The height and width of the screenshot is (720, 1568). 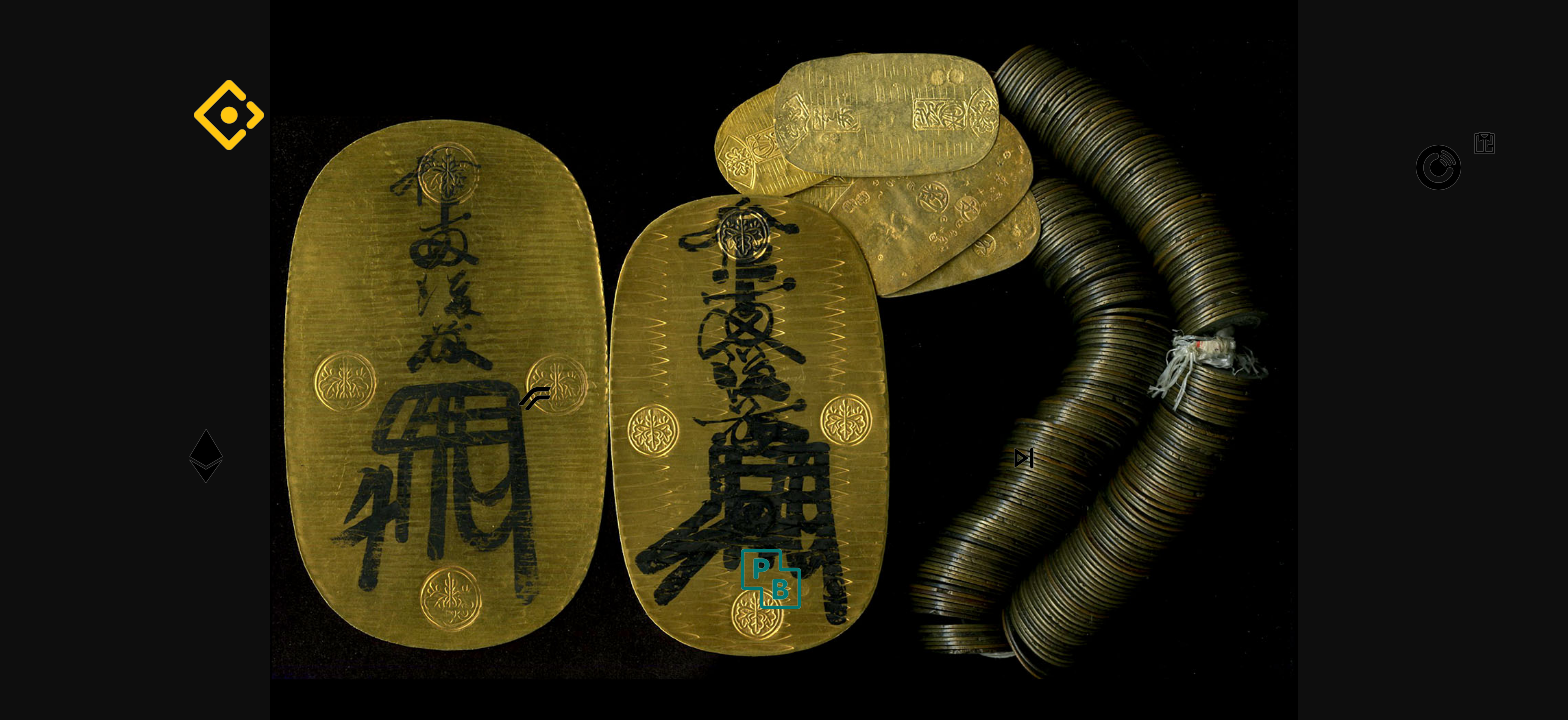 I want to click on Resurrection Remix OS logo, so click(x=534, y=398).